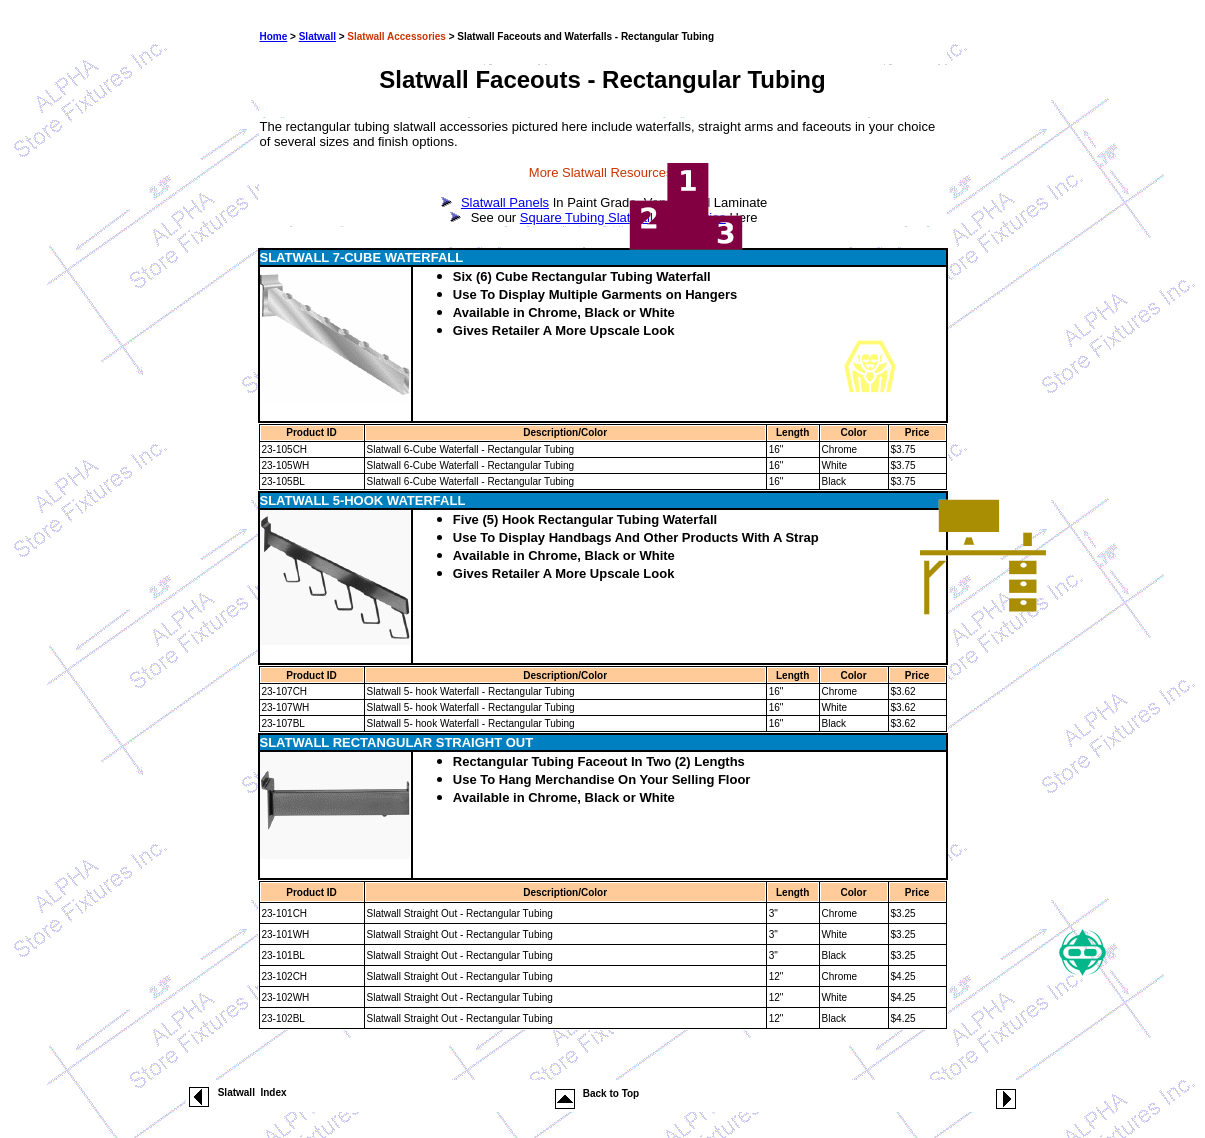 The image size is (1205, 1138). I want to click on virtual reality or VR mode toggle, so click(1082, 952).